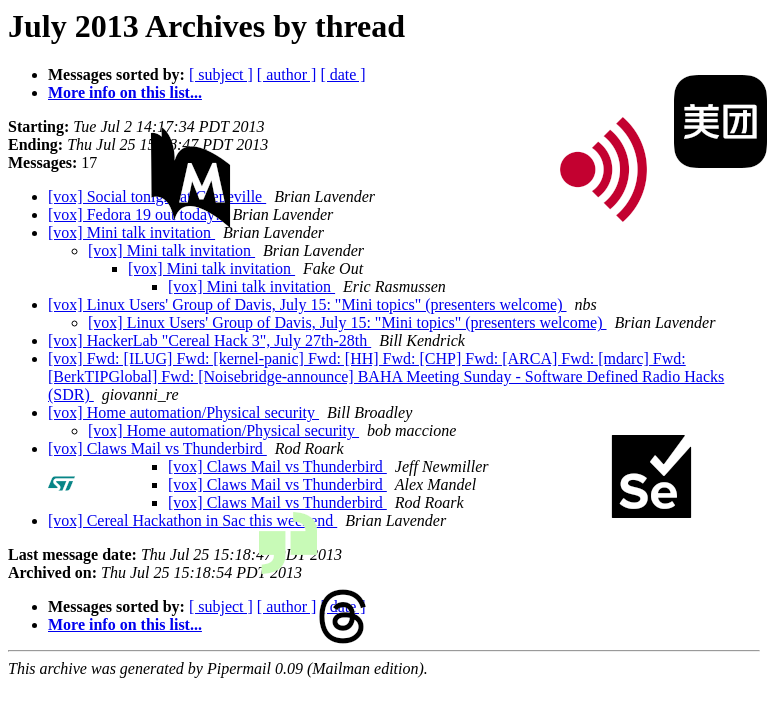 The height and width of the screenshot is (720, 768). What do you see at coordinates (651, 476) in the screenshot?
I see `selenium browser automation framework logo` at bounding box center [651, 476].